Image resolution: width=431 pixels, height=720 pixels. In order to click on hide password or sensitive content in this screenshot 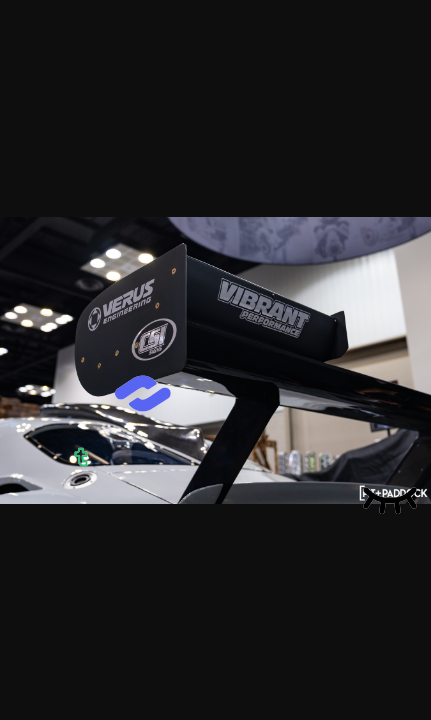, I will do `click(390, 498)`.